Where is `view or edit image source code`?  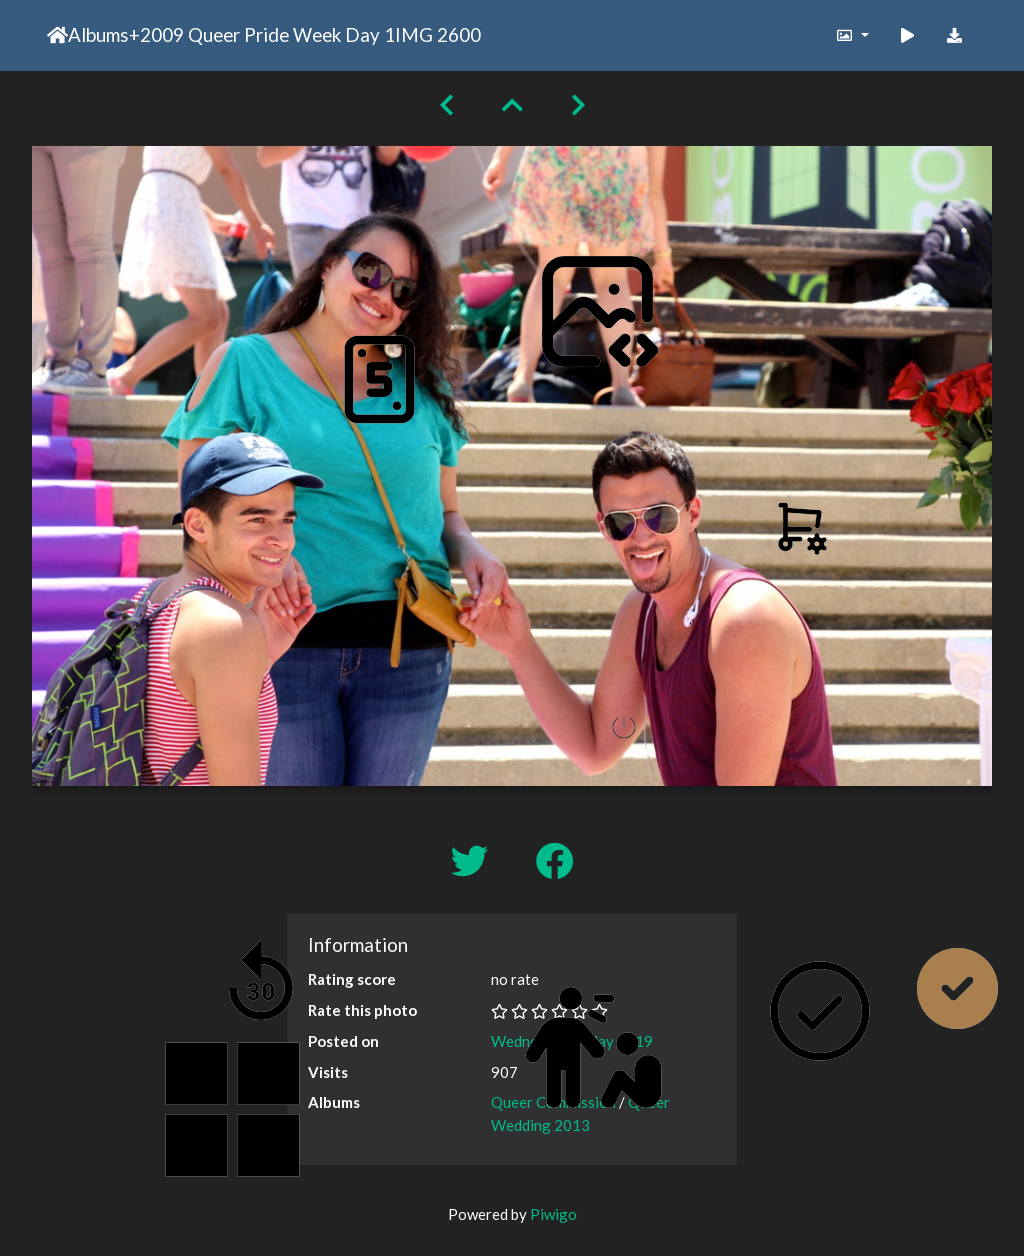 view or edit image source code is located at coordinates (597, 311).